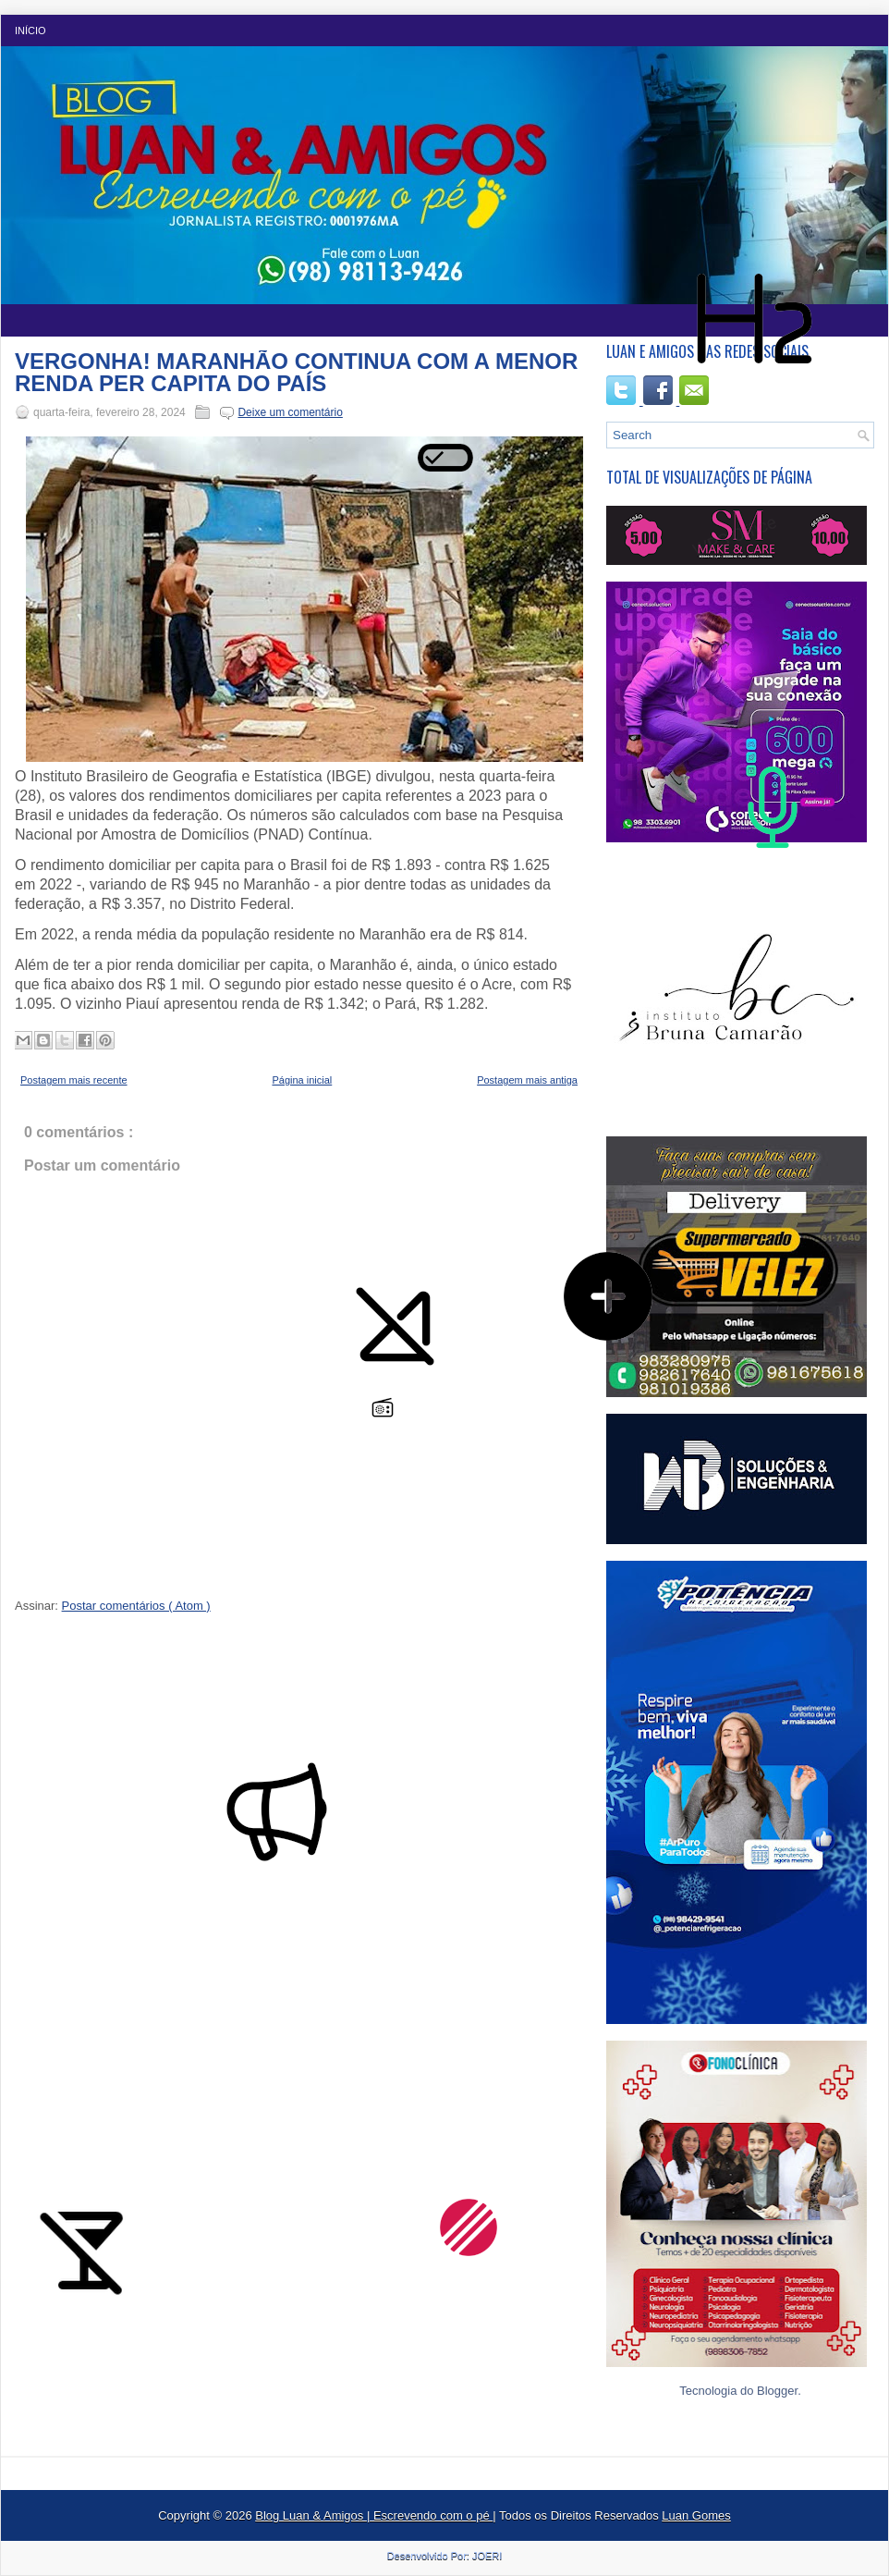  I want to click on no cellular signal available, so click(395, 1326).